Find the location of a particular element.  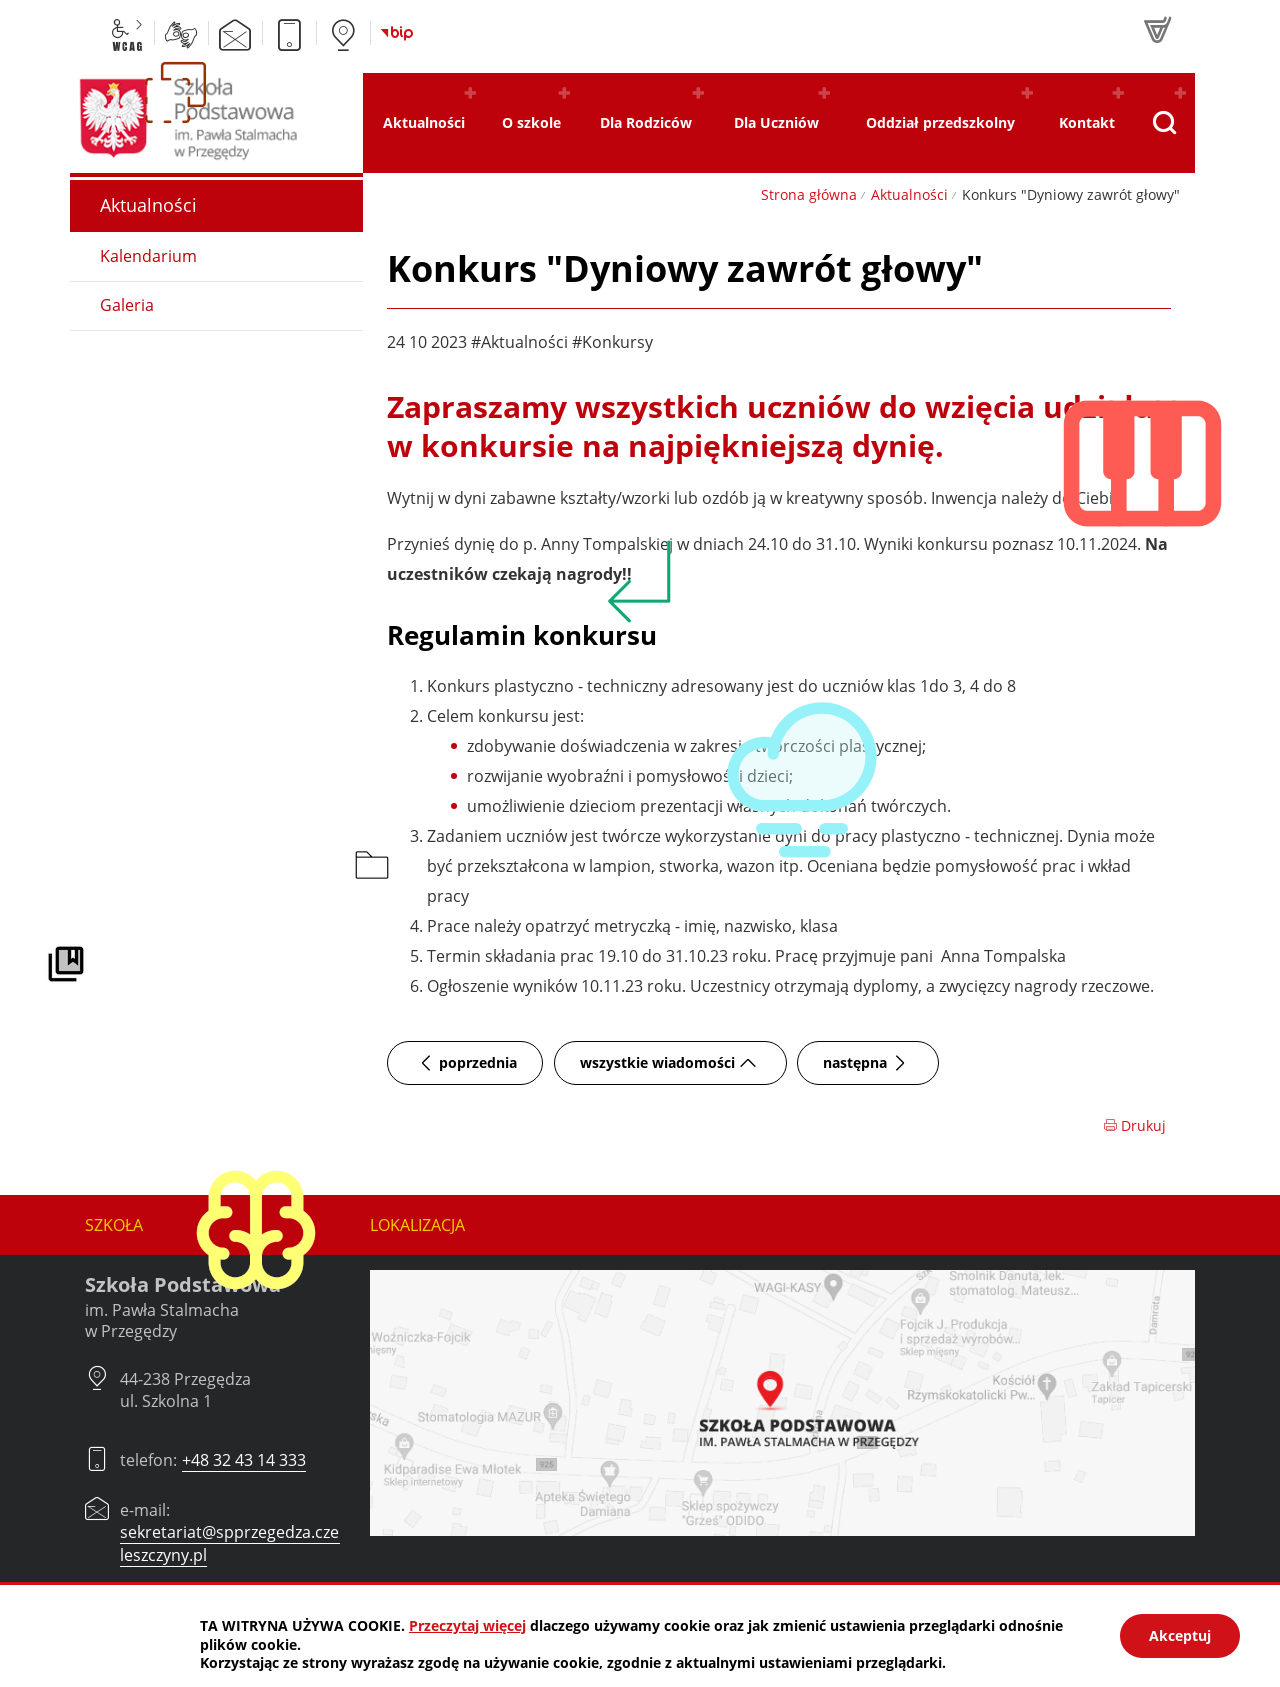

indicates foggy weather conditions is located at coordinates (802, 777).